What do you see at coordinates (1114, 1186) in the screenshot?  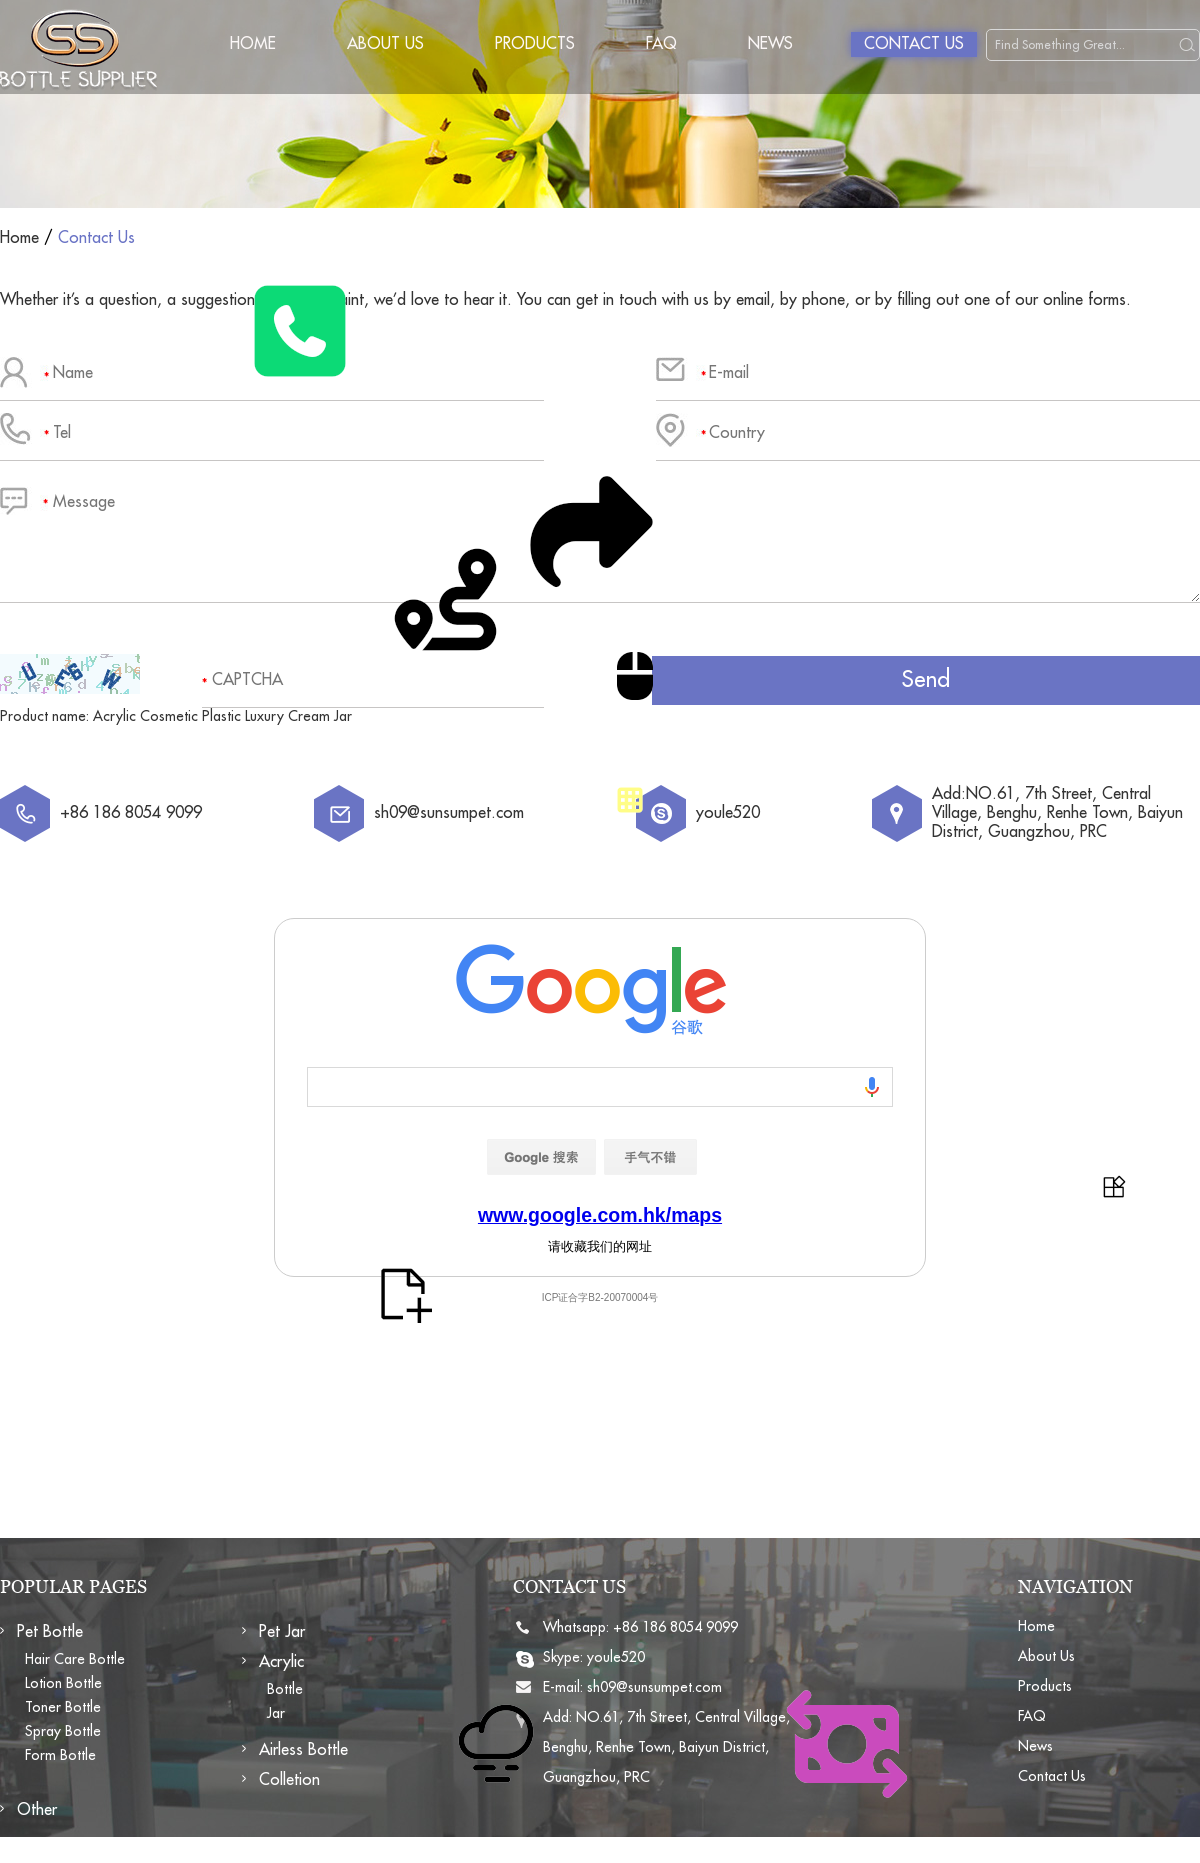 I see `browse and install extensions` at bounding box center [1114, 1186].